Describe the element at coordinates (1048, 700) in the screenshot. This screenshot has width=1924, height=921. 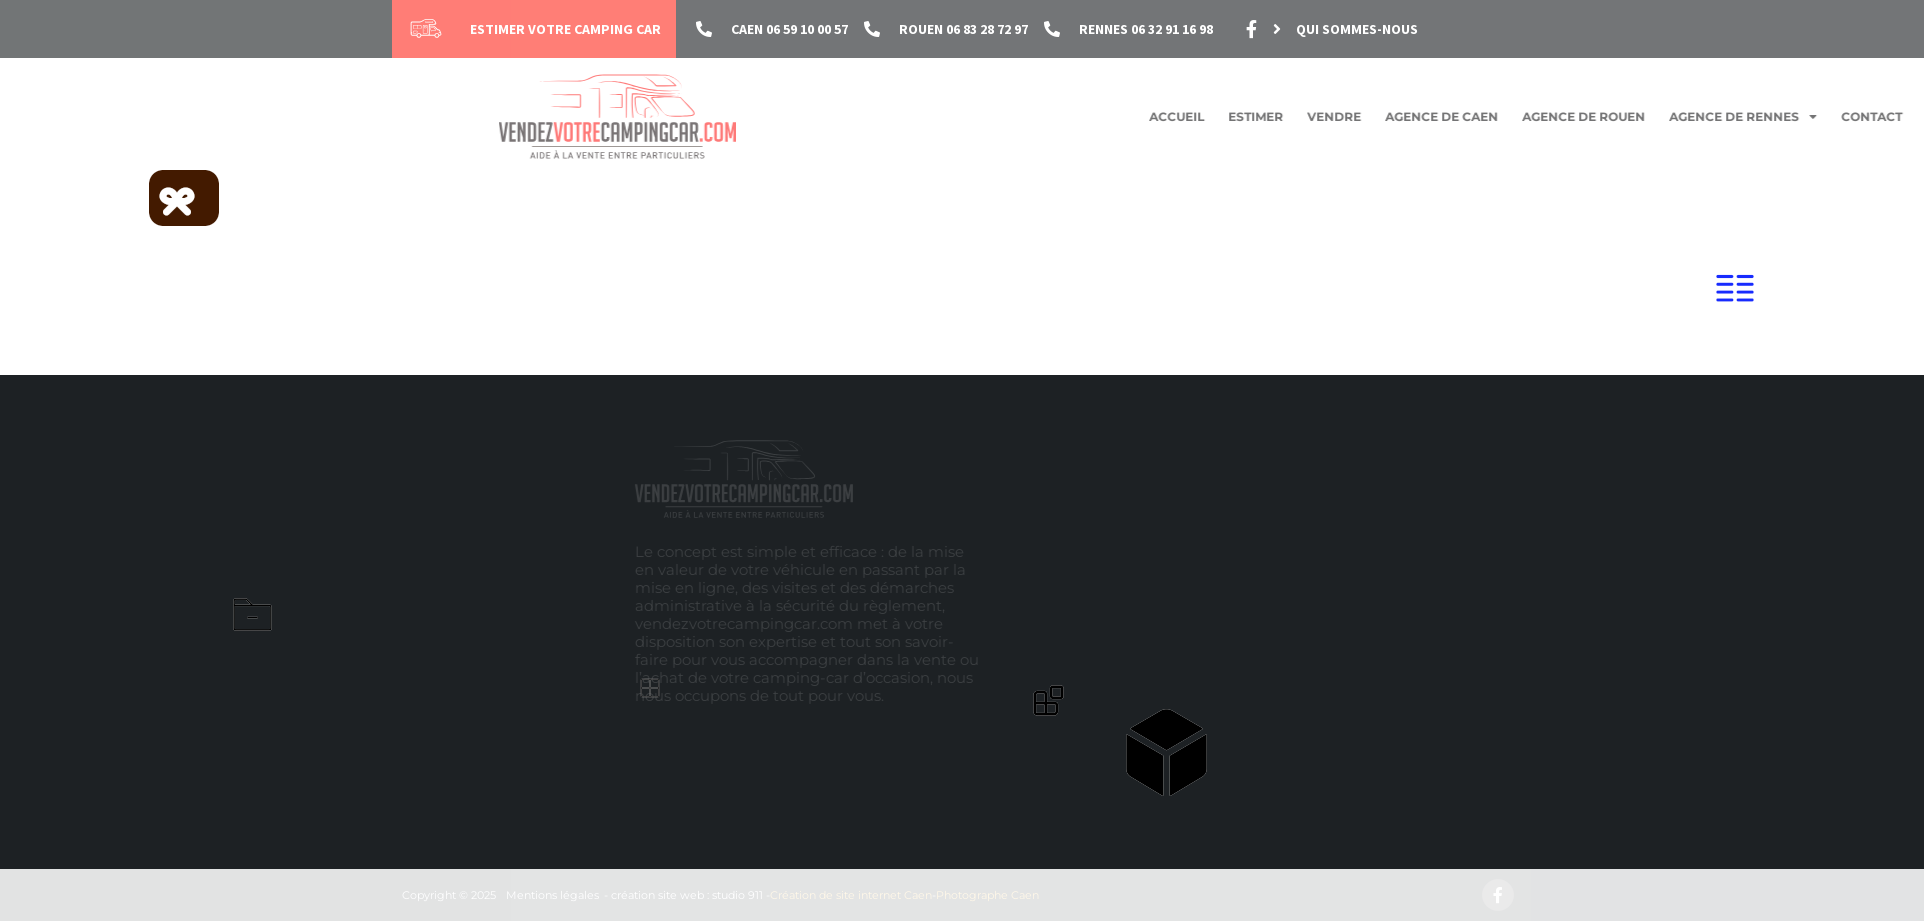
I see `access modular components or blocks` at that location.